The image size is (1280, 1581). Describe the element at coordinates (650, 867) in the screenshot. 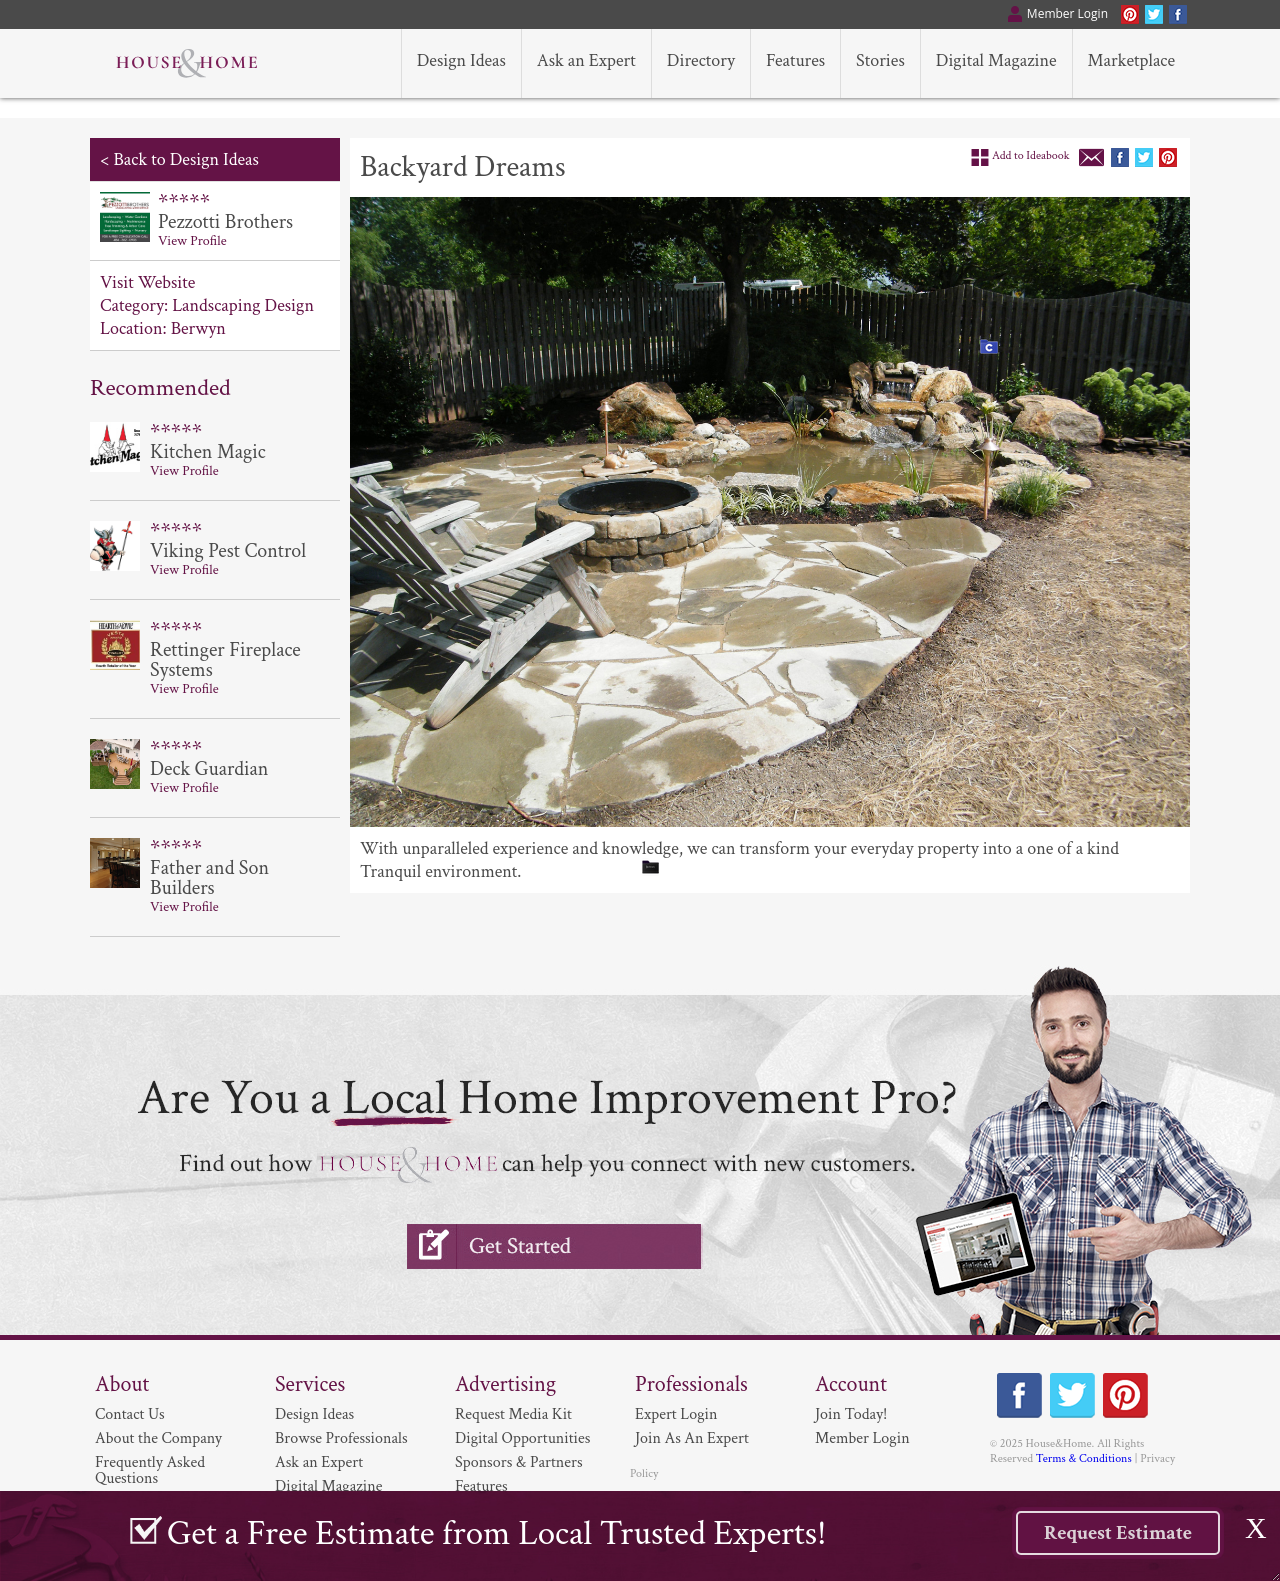

I see `folder containing death note anime/manga related files` at that location.